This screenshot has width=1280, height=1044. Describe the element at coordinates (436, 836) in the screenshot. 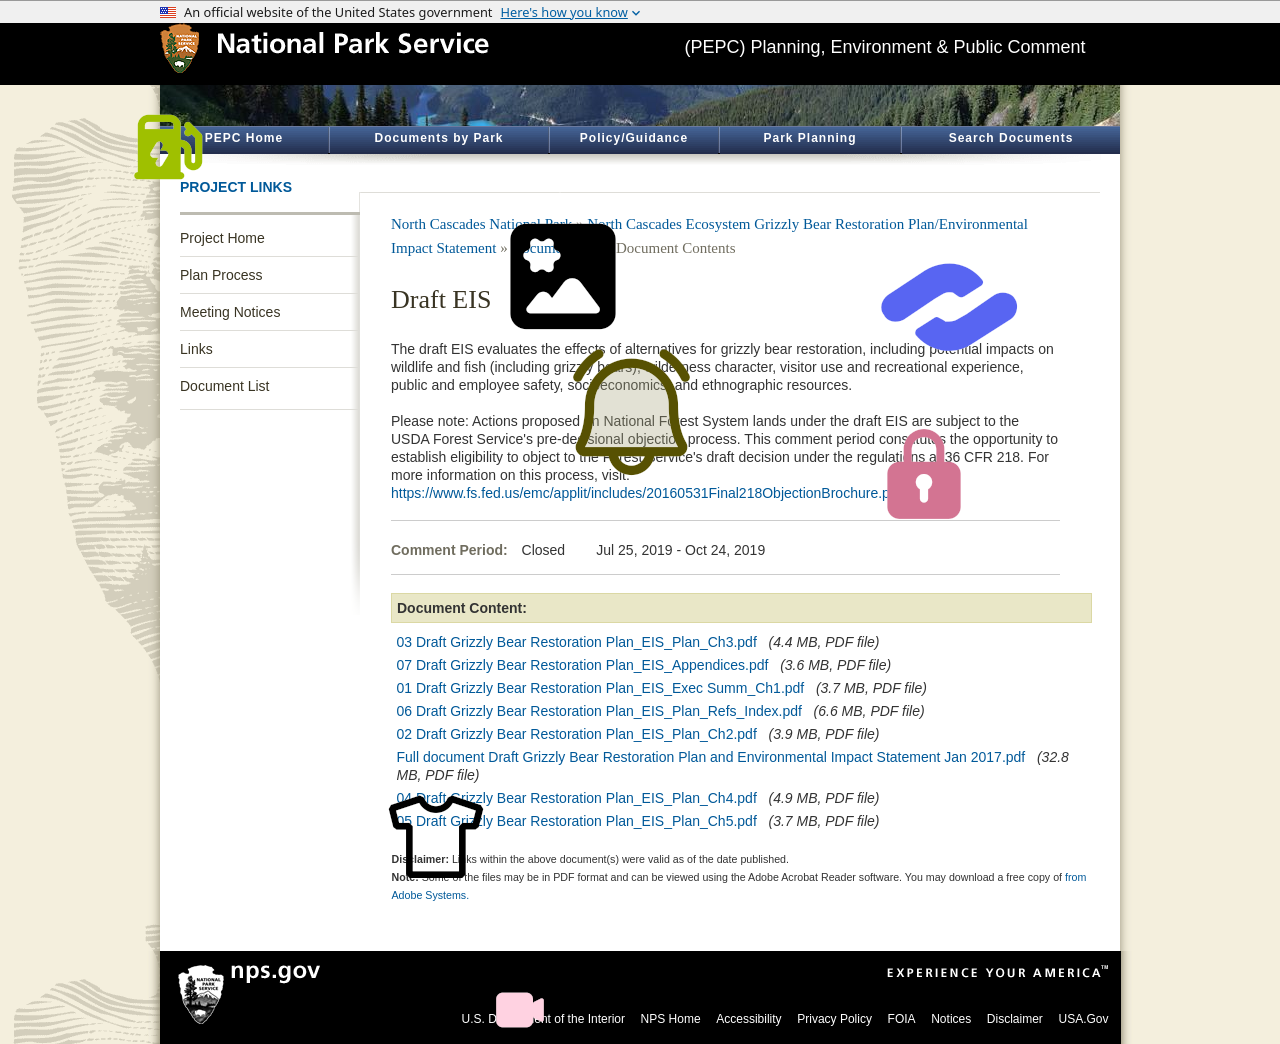

I see `select team or player jersey` at that location.